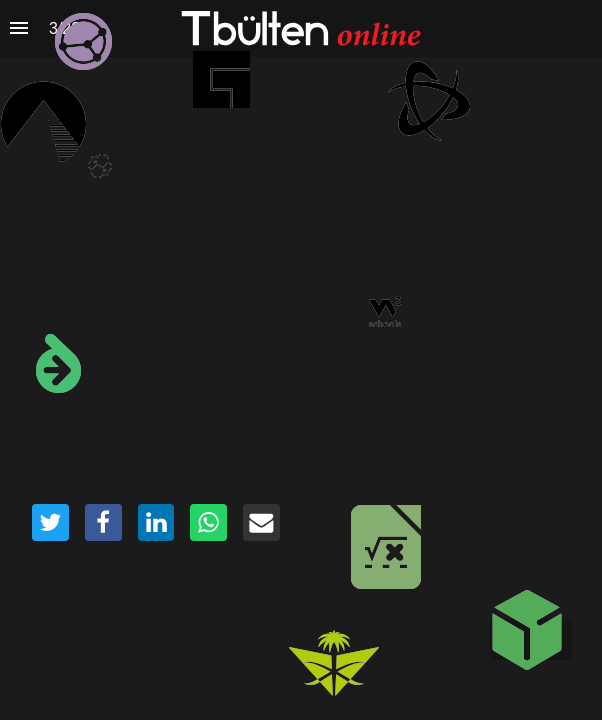  What do you see at coordinates (429, 101) in the screenshot?
I see `launch Battle.net gaming client` at bounding box center [429, 101].